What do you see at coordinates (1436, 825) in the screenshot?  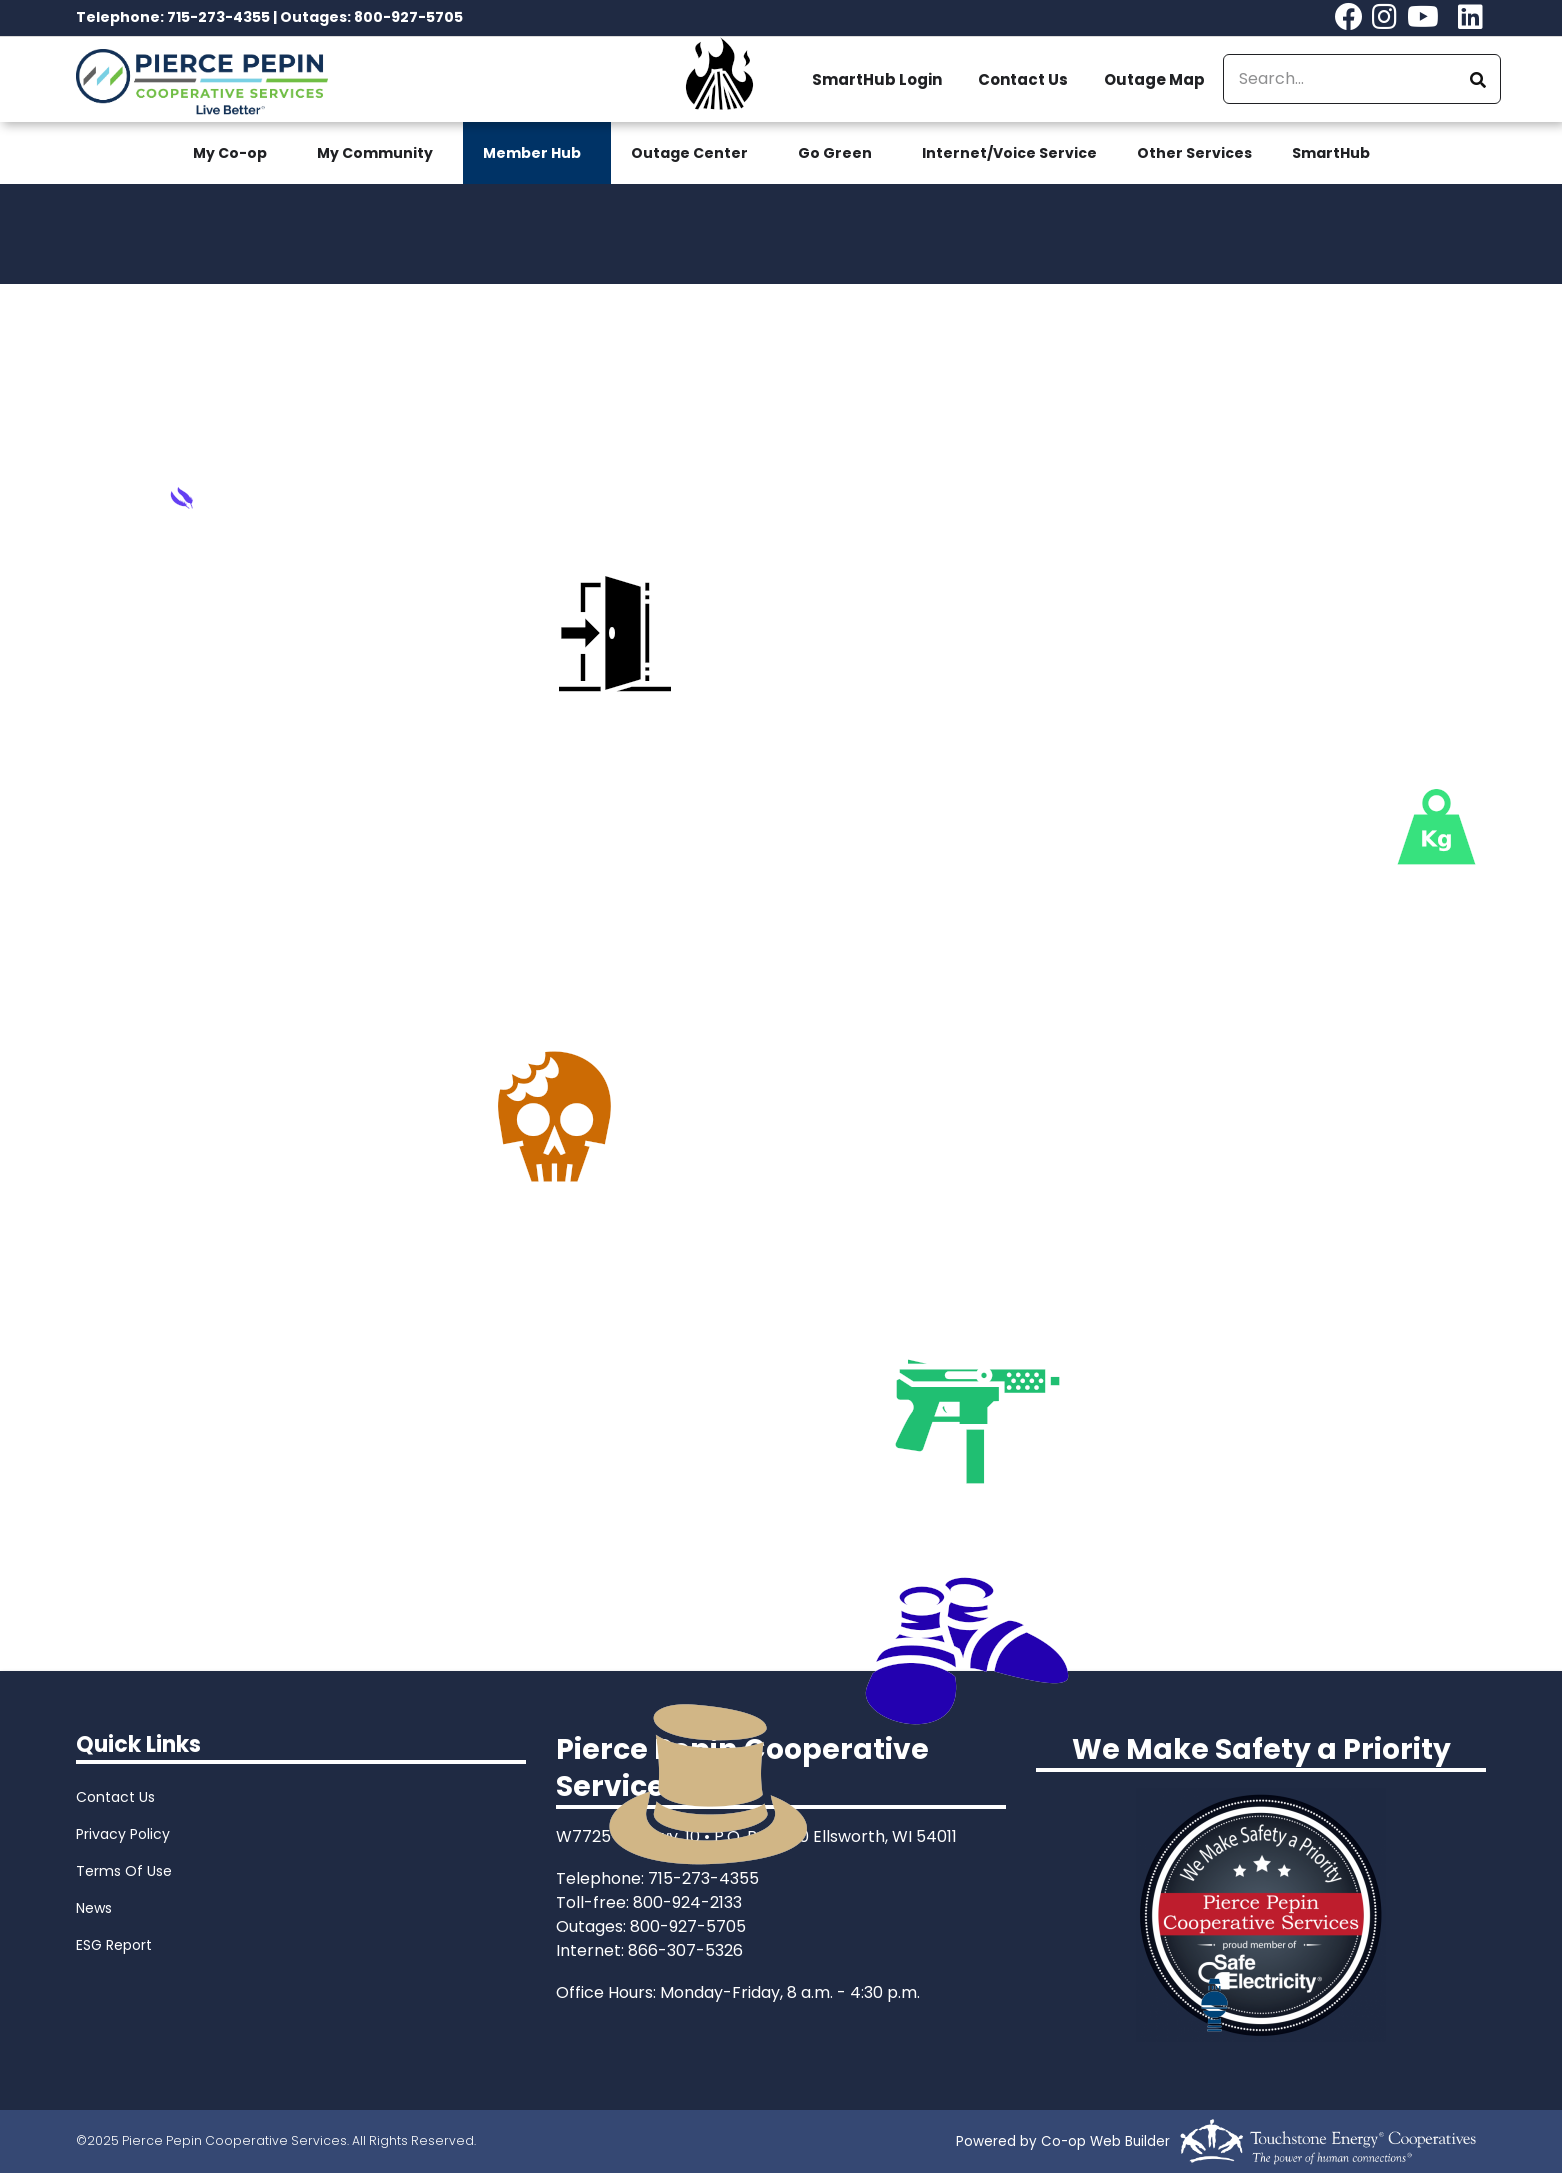 I see `adjust item weight or mass settings` at bounding box center [1436, 825].